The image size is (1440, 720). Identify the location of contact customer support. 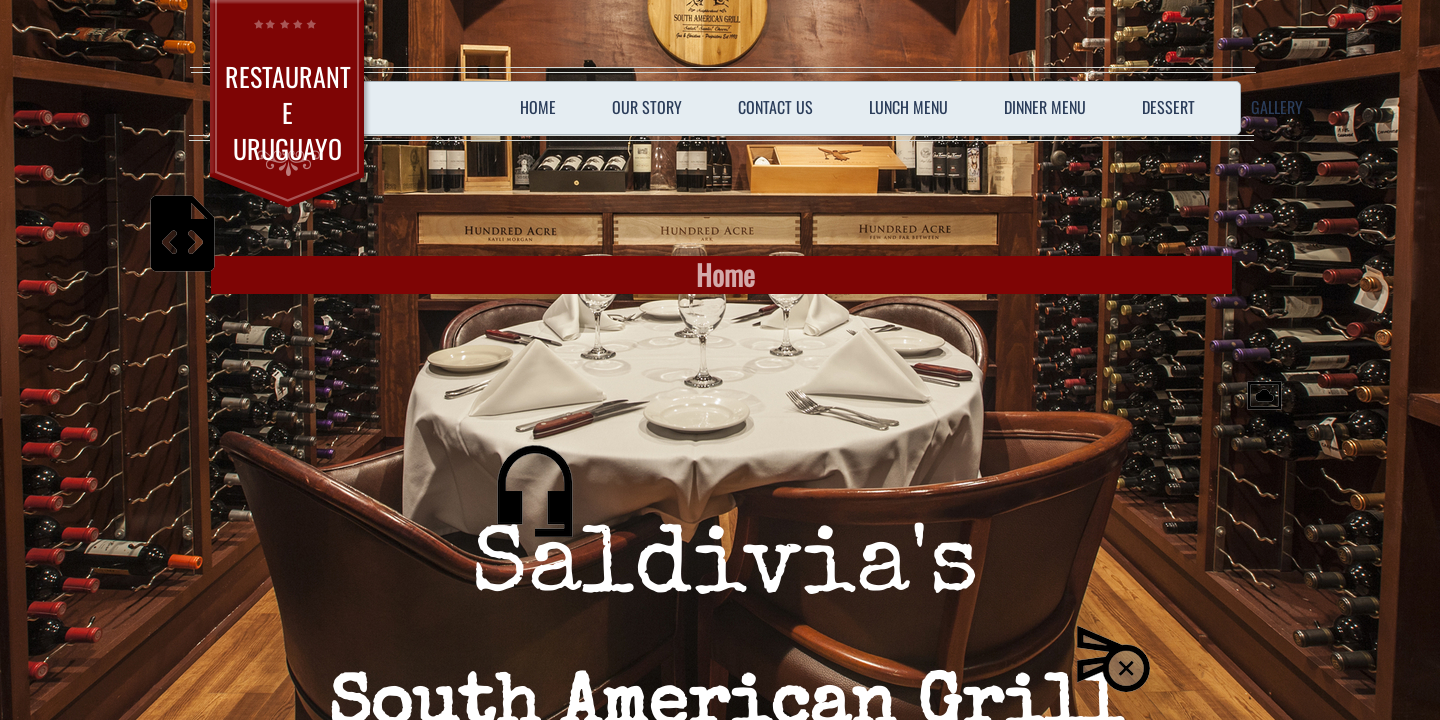
(535, 491).